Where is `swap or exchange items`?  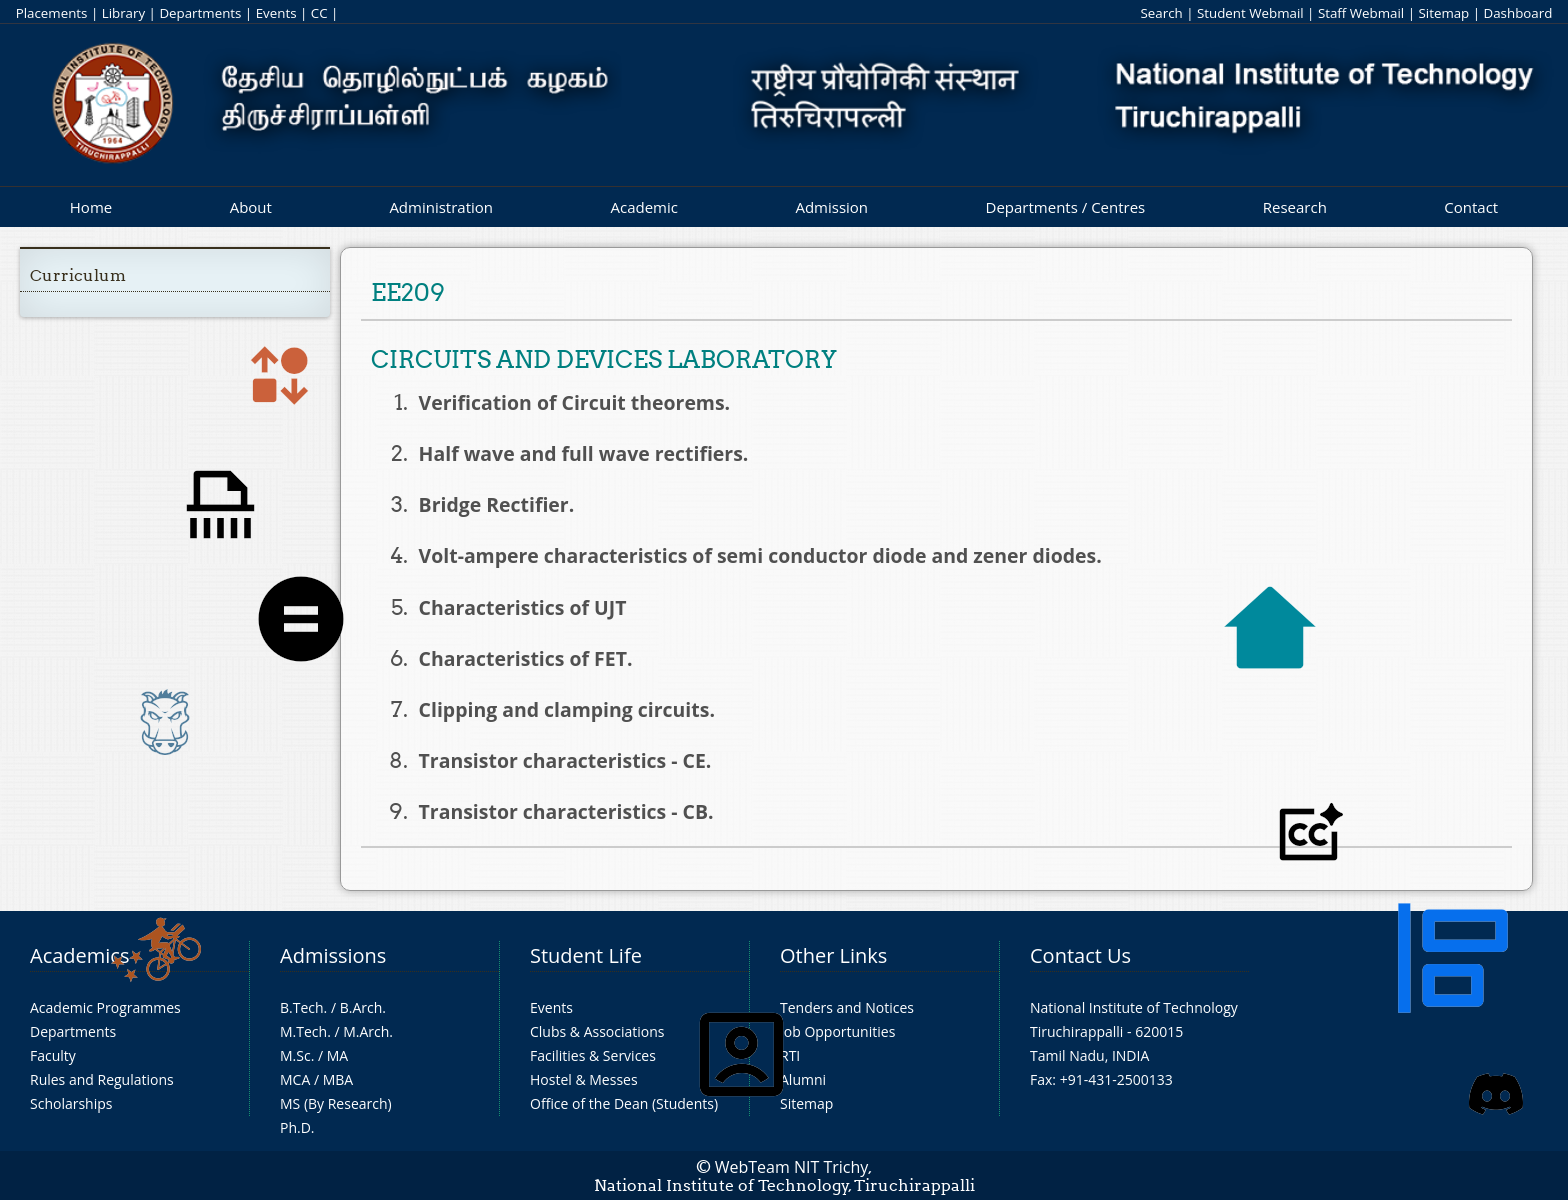
swap or exchange items is located at coordinates (279, 375).